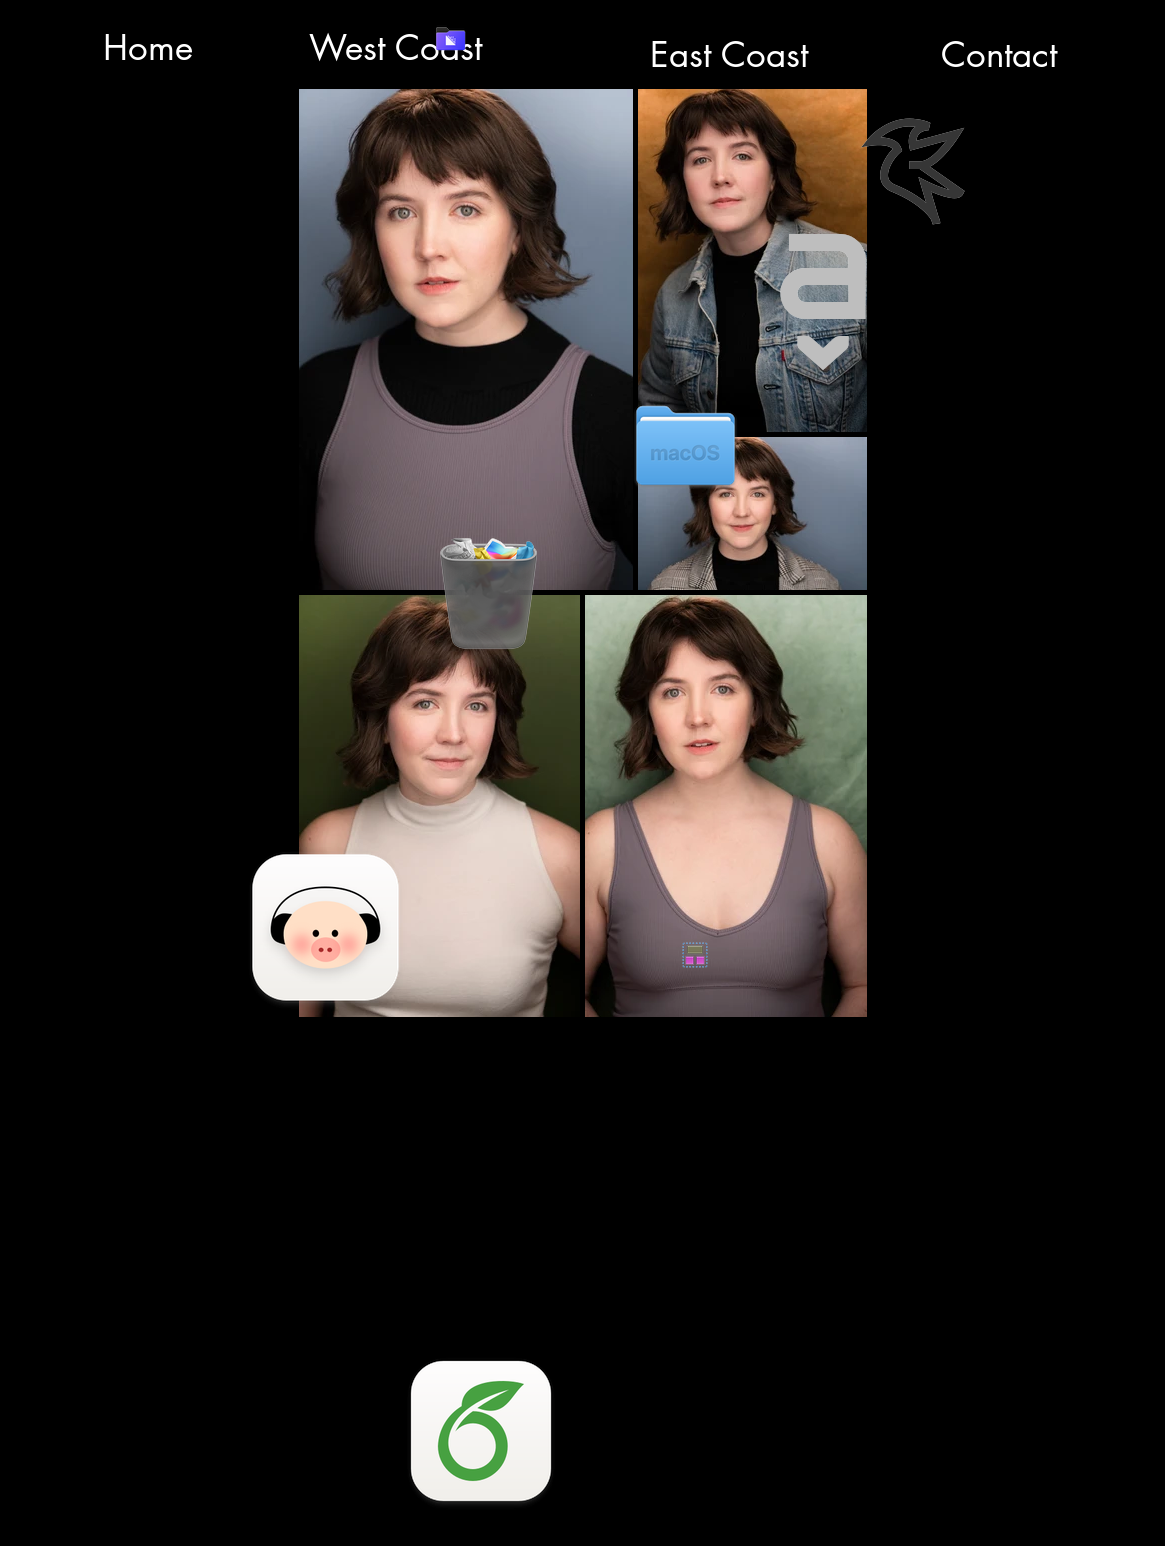 The width and height of the screenshot is (1165, 1546). I want to click on open trash to view deleted files, so click(488, 594).